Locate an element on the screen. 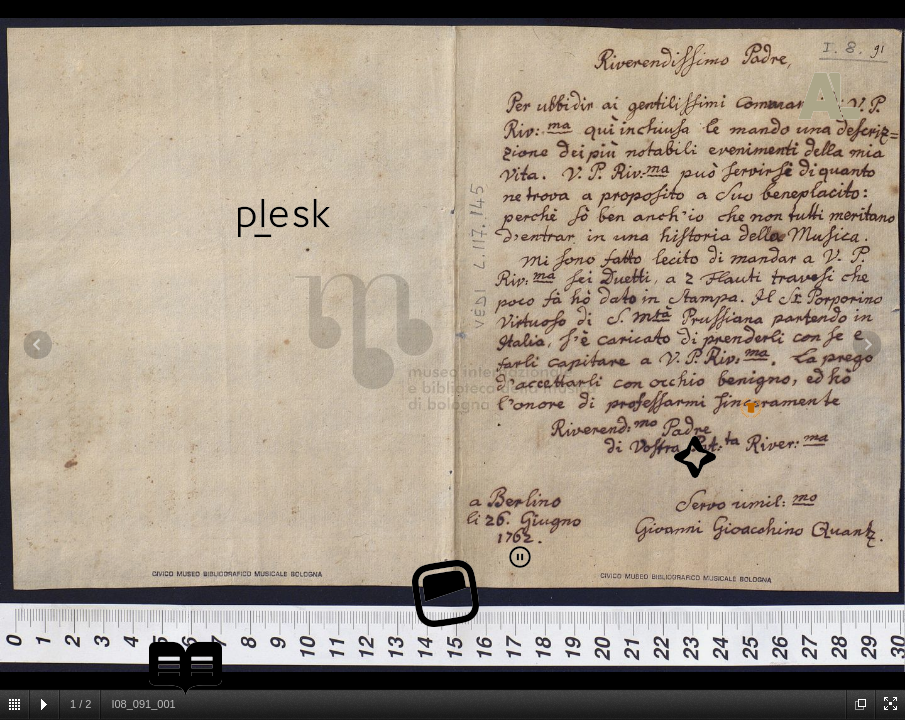  codemagic CI/CD platform logo is located at coordinates (695, 457).